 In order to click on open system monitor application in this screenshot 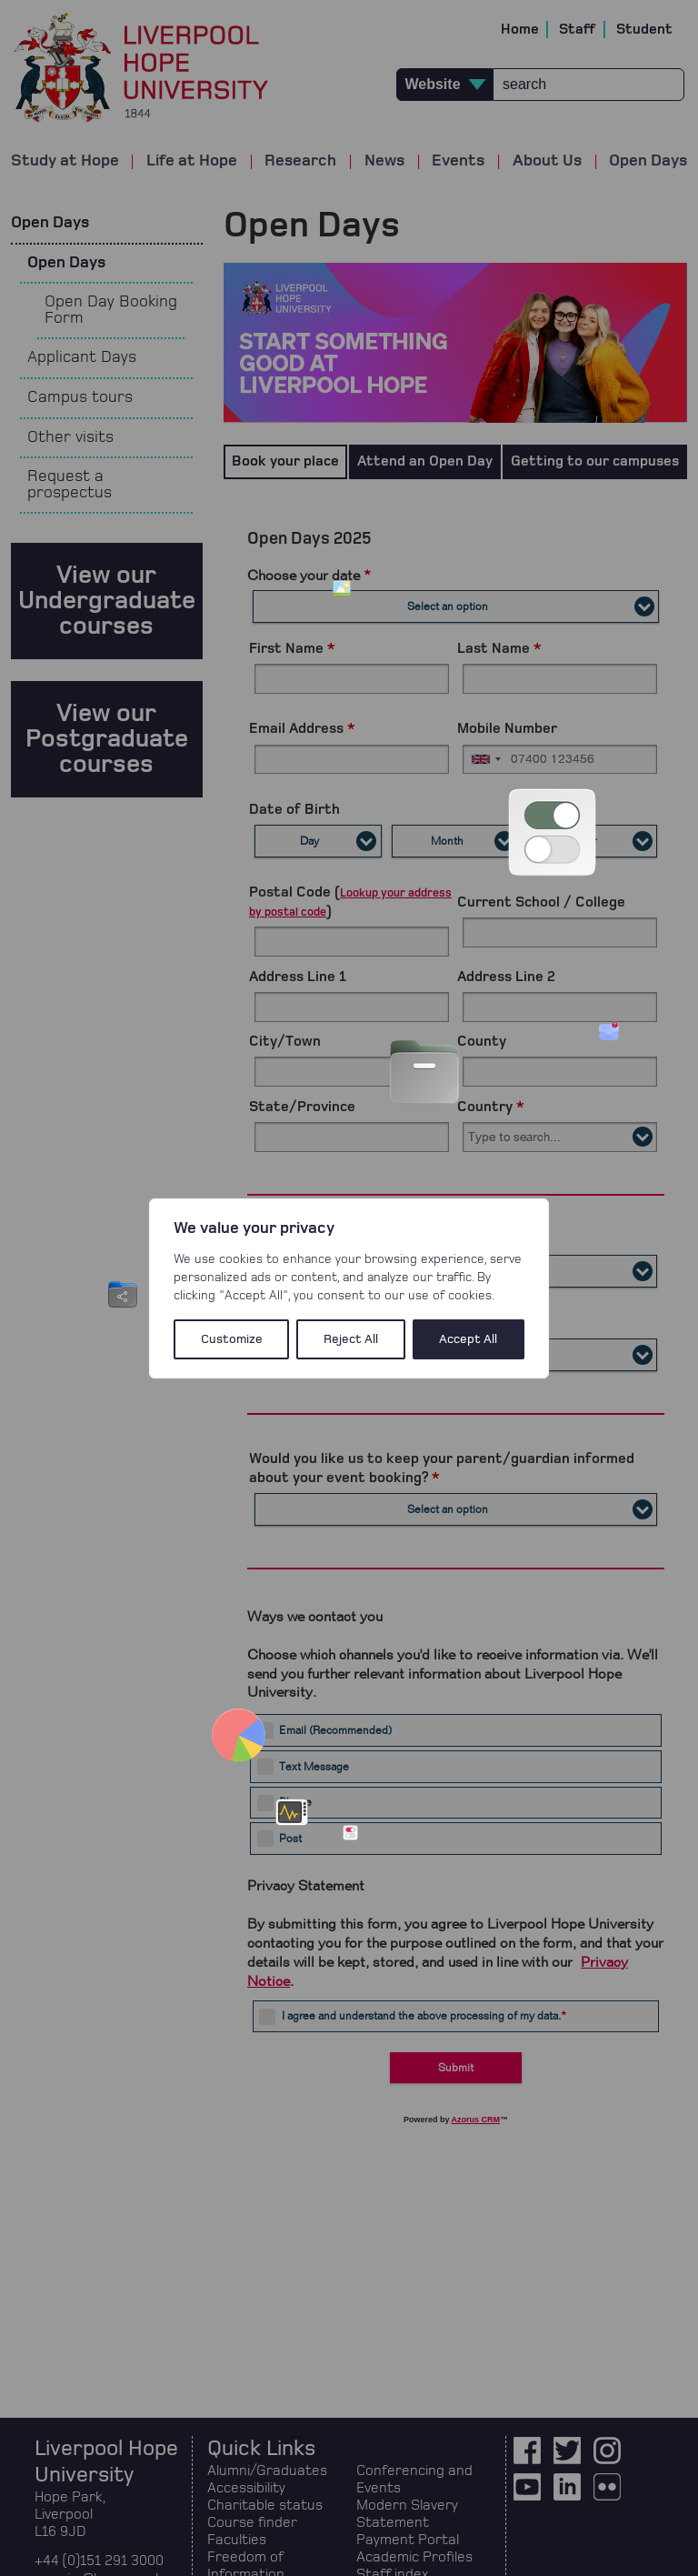, I will do `click(292, 1812)`.